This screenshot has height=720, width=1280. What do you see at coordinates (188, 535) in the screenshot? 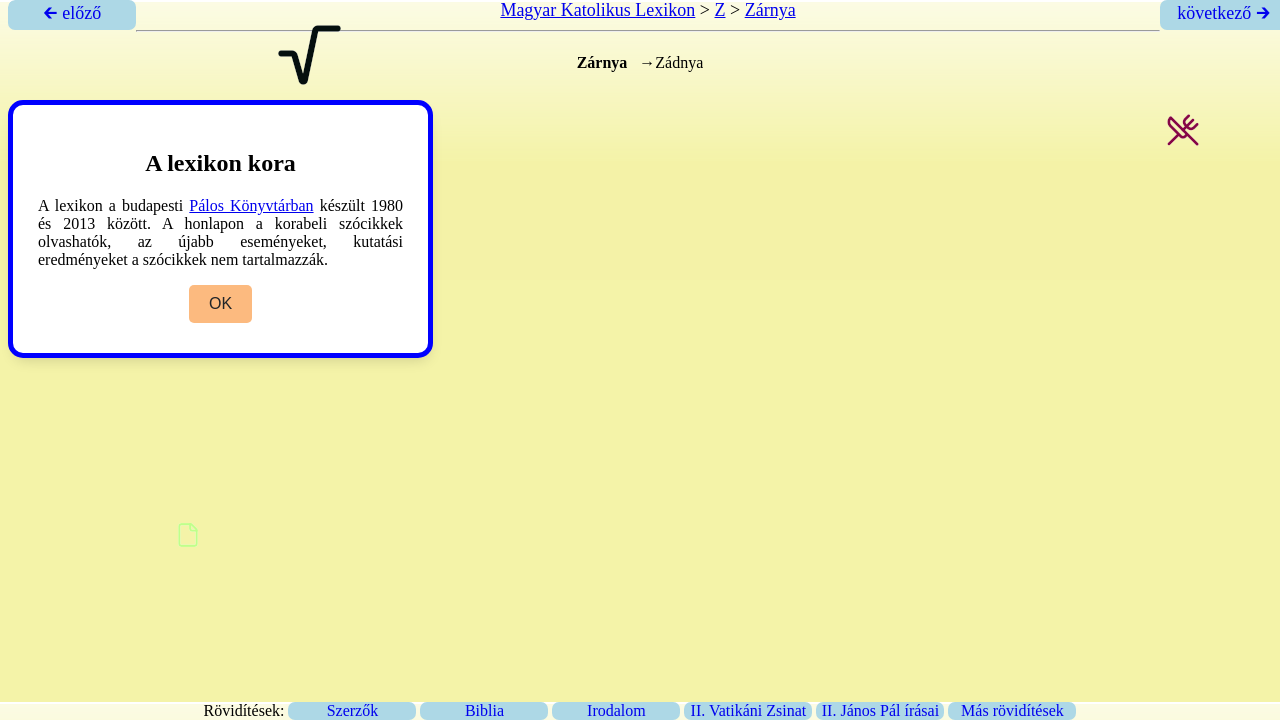
I see `open or view a file` at bounding box center [188, 535].